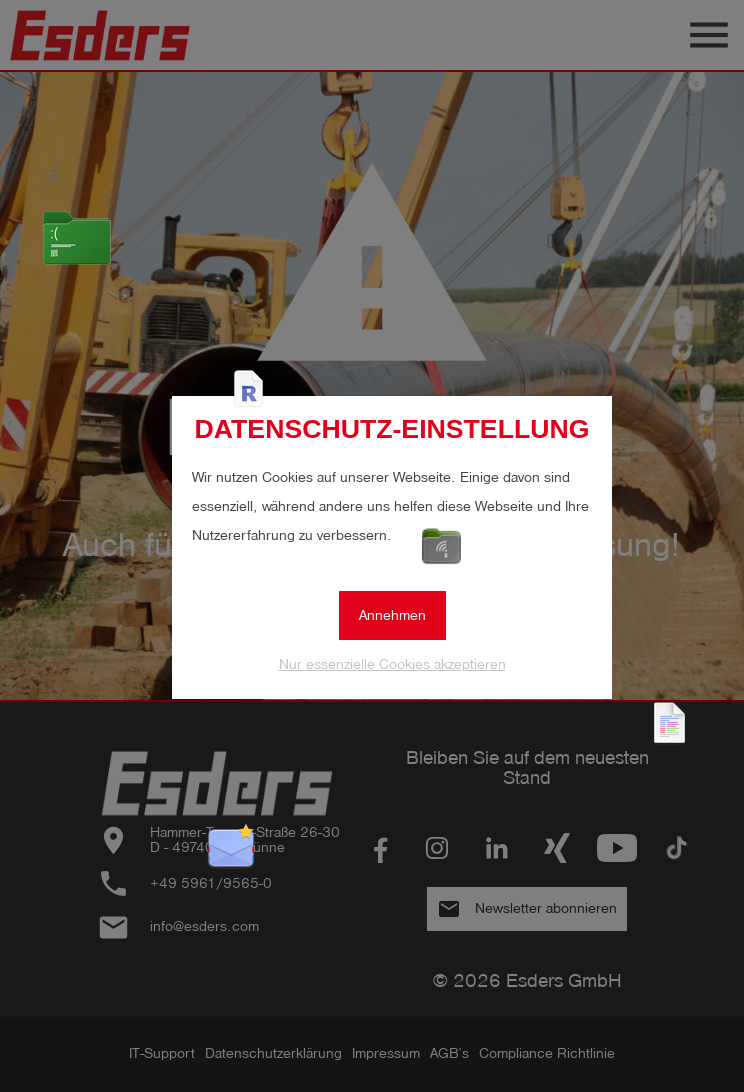 This screenshot has width=744, height=1092. What do you see at coordinates (231, 848) in the screenshot?
I see `indicates unread email messages` at bounding box center [231, 848].